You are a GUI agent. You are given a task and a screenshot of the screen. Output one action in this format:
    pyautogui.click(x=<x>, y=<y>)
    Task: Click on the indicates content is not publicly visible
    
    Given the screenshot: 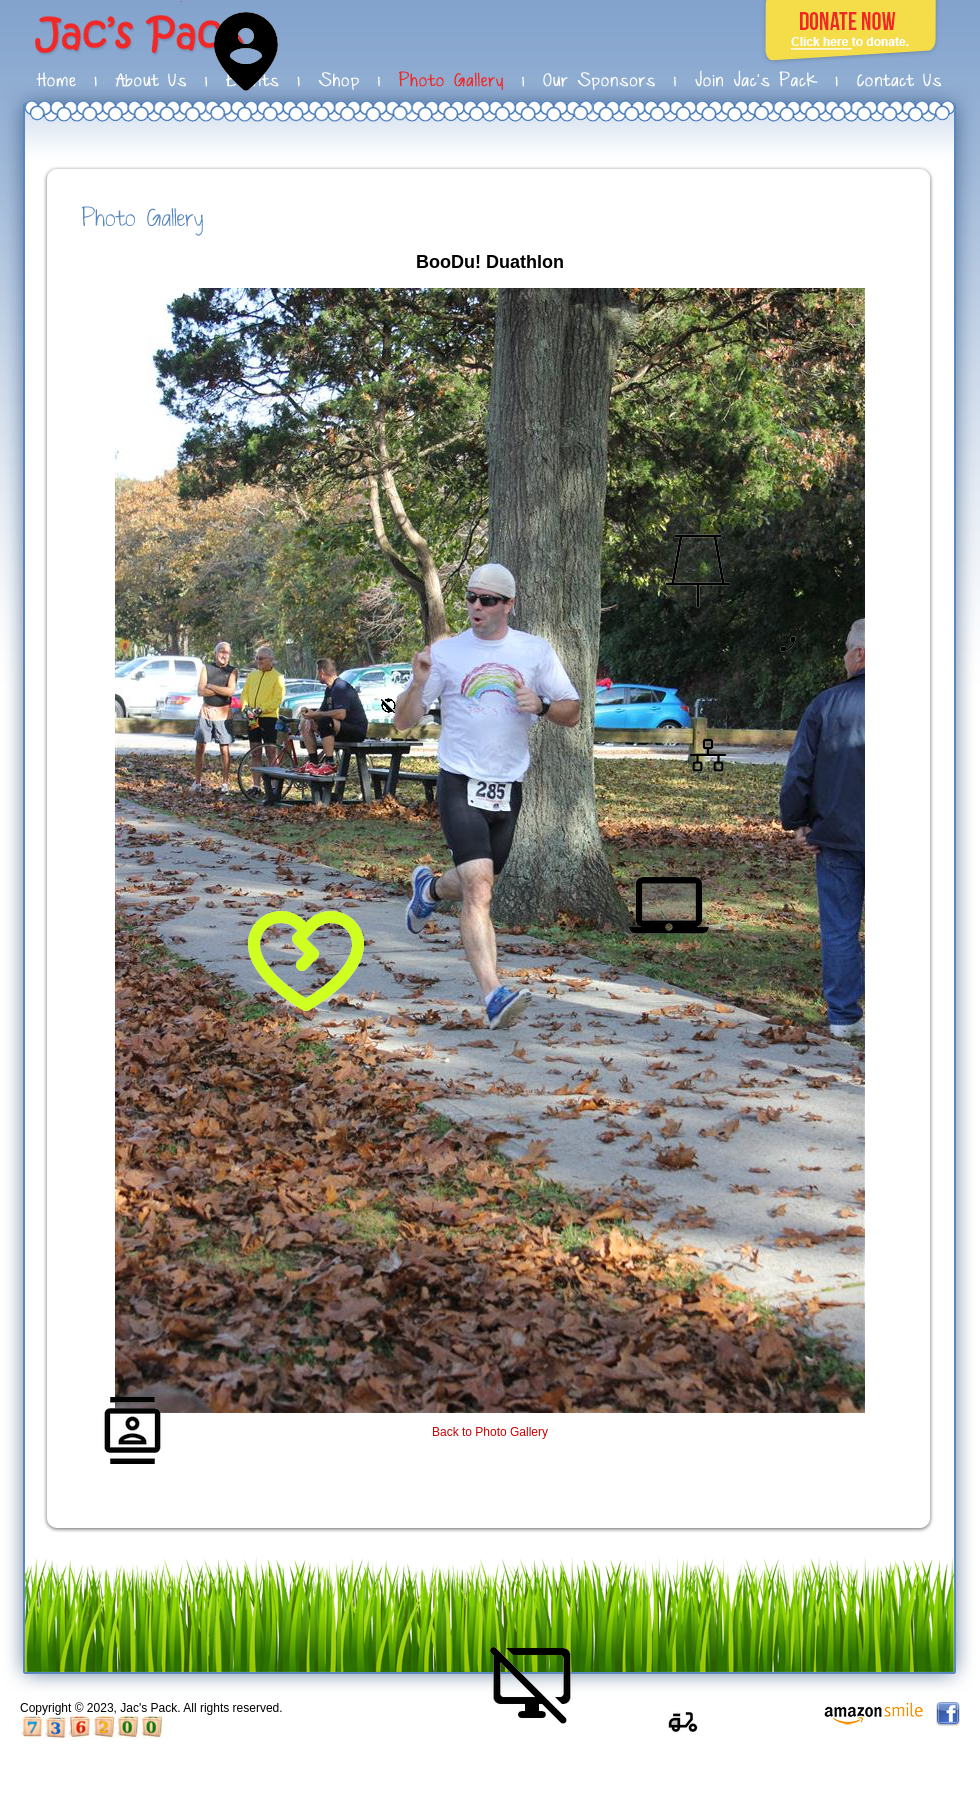 What is the action you would take?
    pyautogui.click(x=388, y=705)
    